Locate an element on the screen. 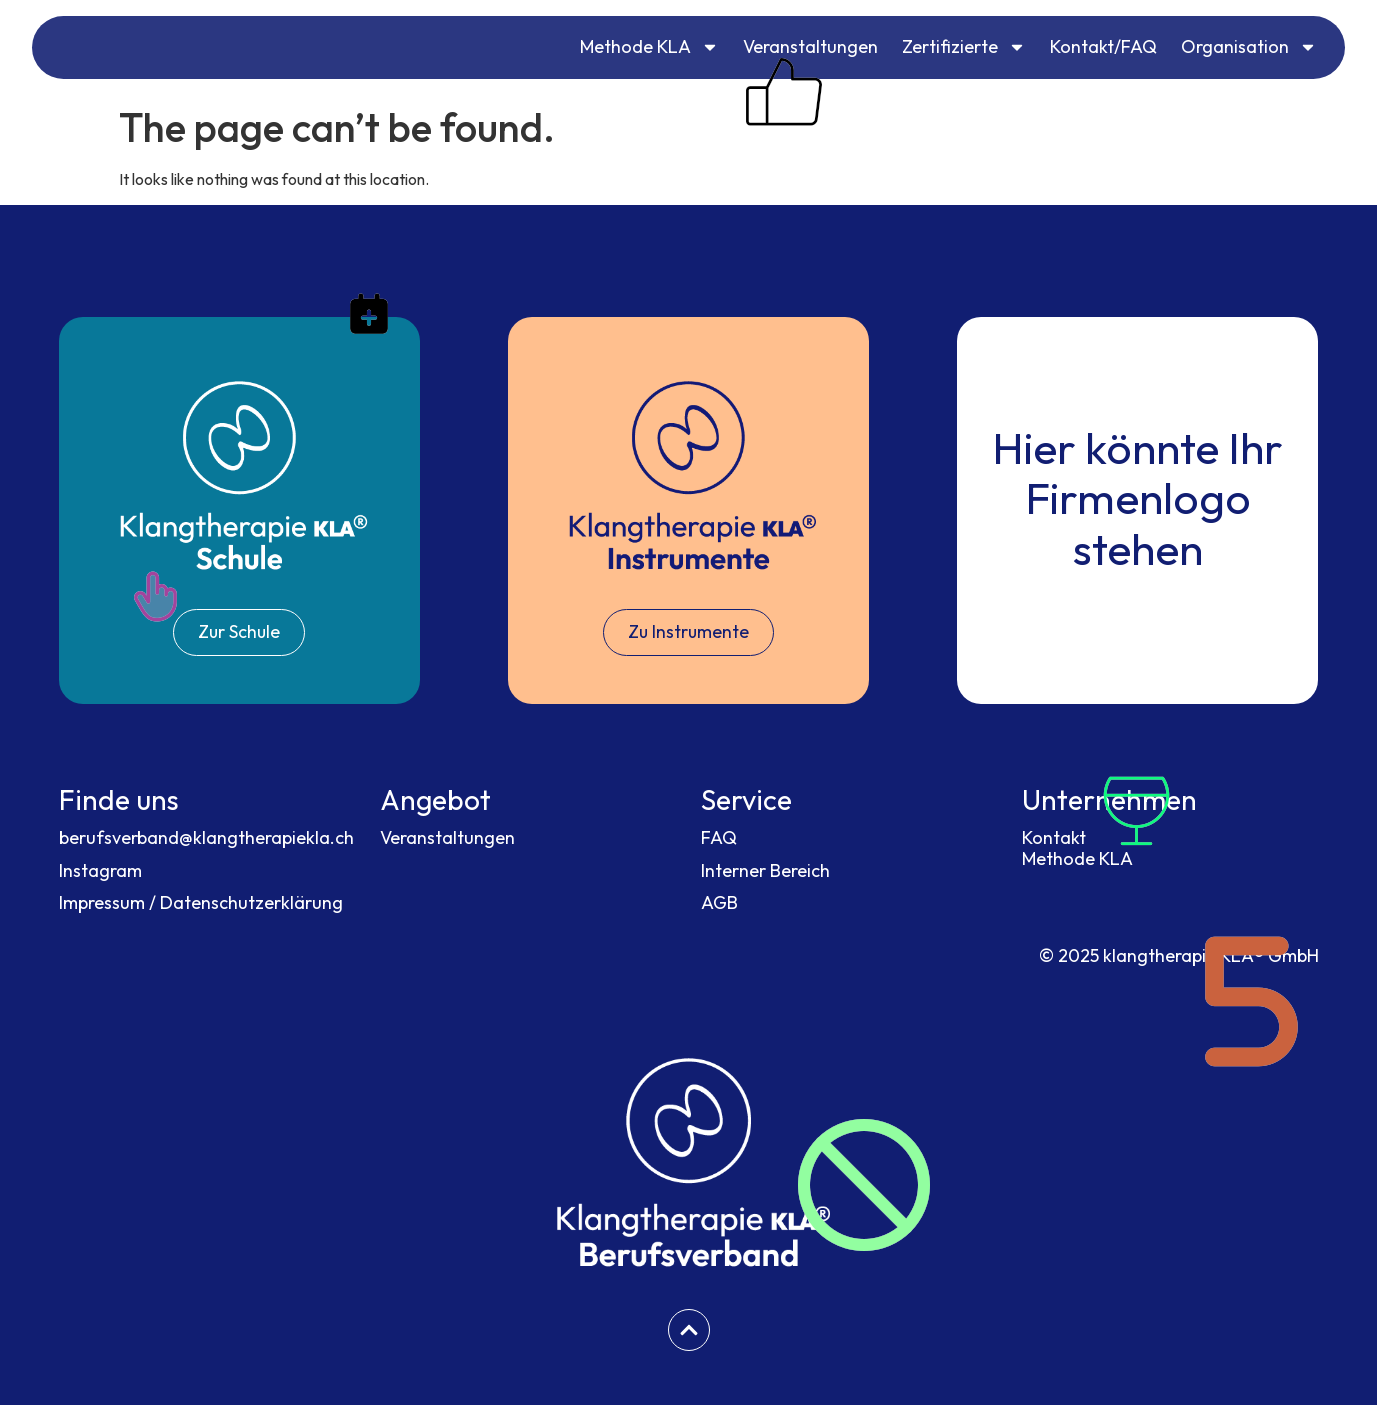 This screenshot has width=1377, height=1405. like or approve content is located at coordinates (784, 96).